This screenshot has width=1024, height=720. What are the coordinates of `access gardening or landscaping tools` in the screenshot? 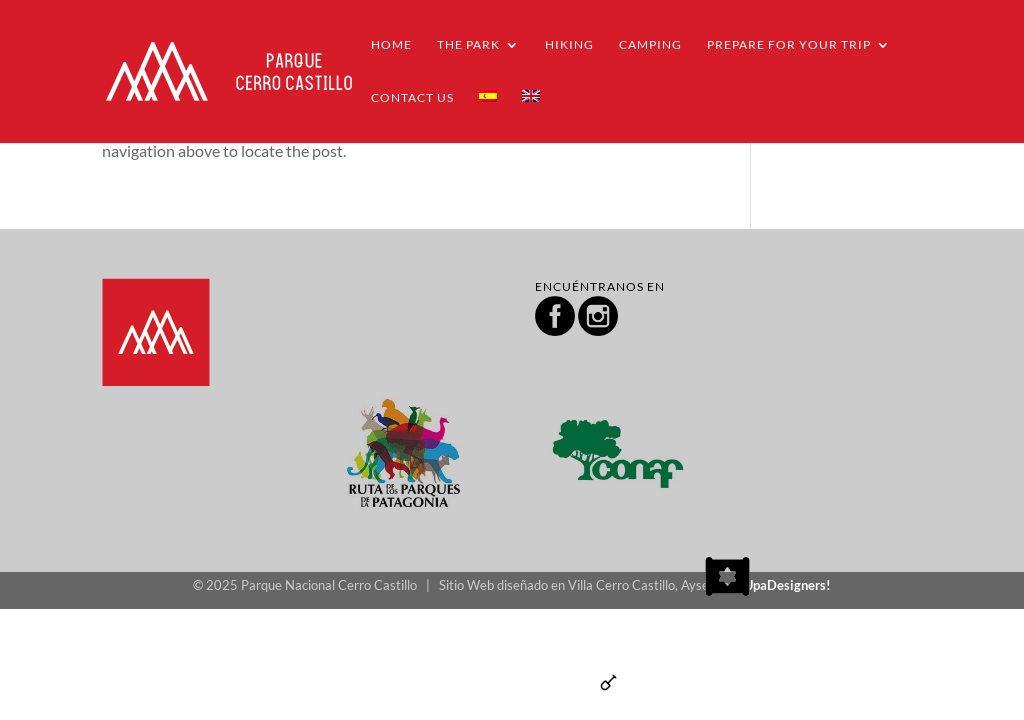 It's located at (609, 682).